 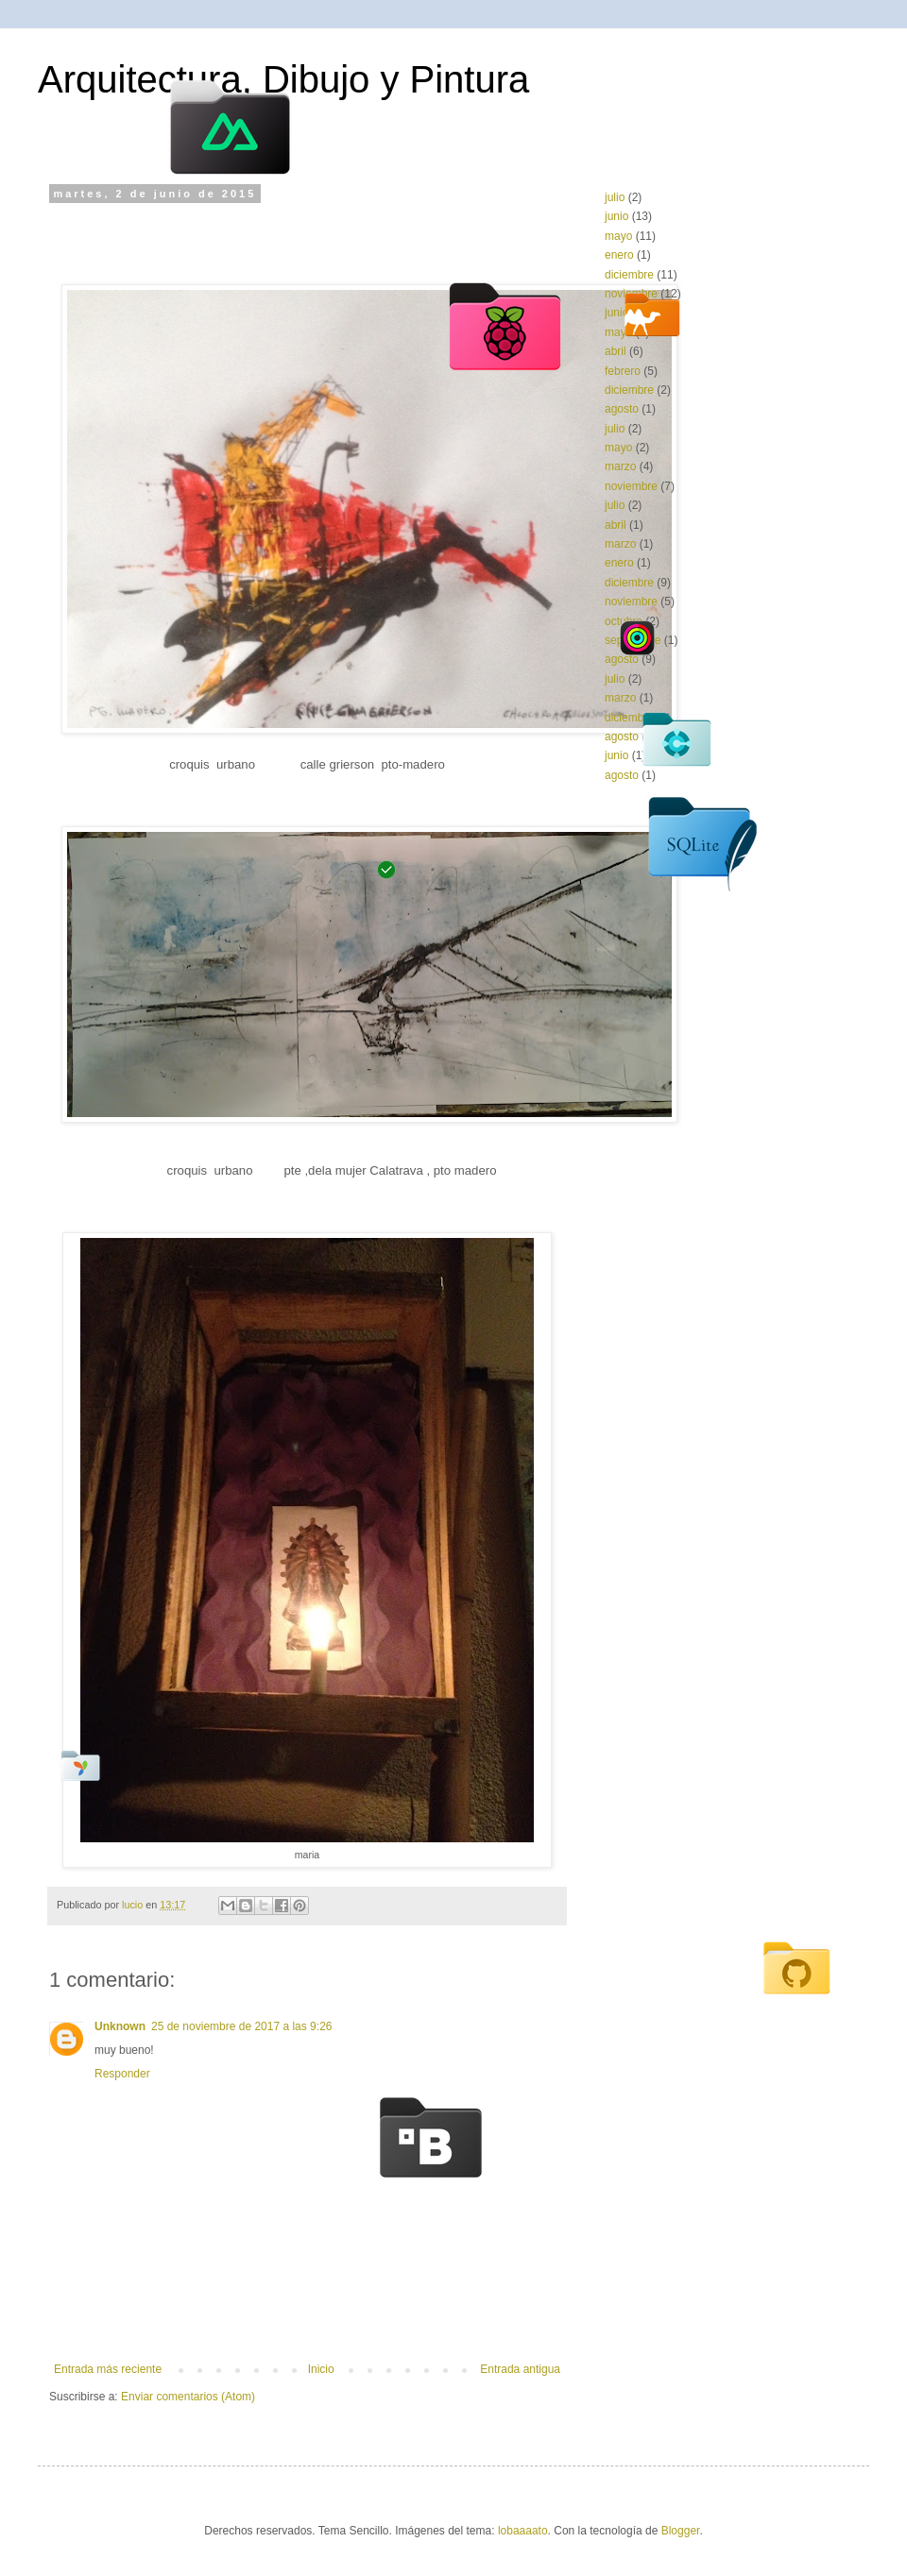 What do you see at coordinates (676, 741) in the screenshot?
I see `open microsoft dynamics 365 business central files folder` at bounding box center [676, 741].